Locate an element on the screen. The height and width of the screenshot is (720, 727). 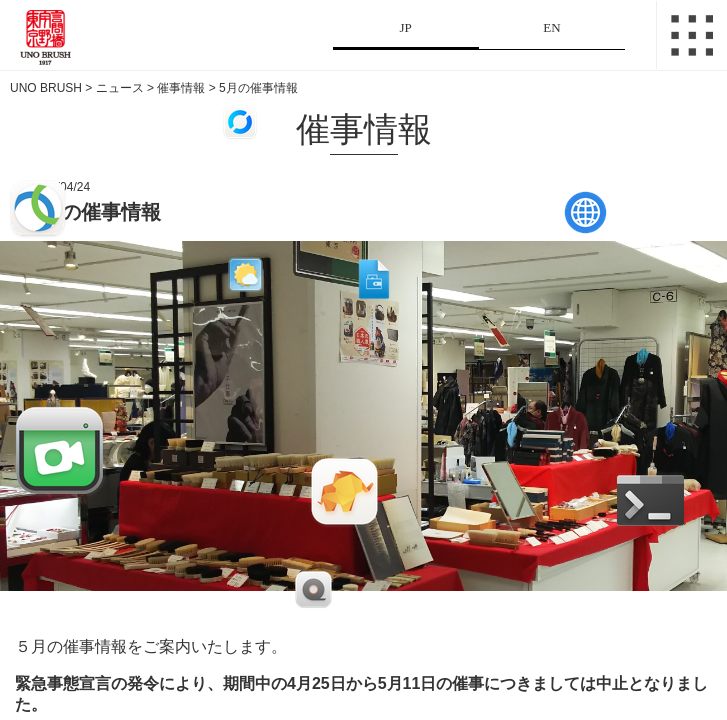
open TablePlus database management app is located at coordinates (344, 491).